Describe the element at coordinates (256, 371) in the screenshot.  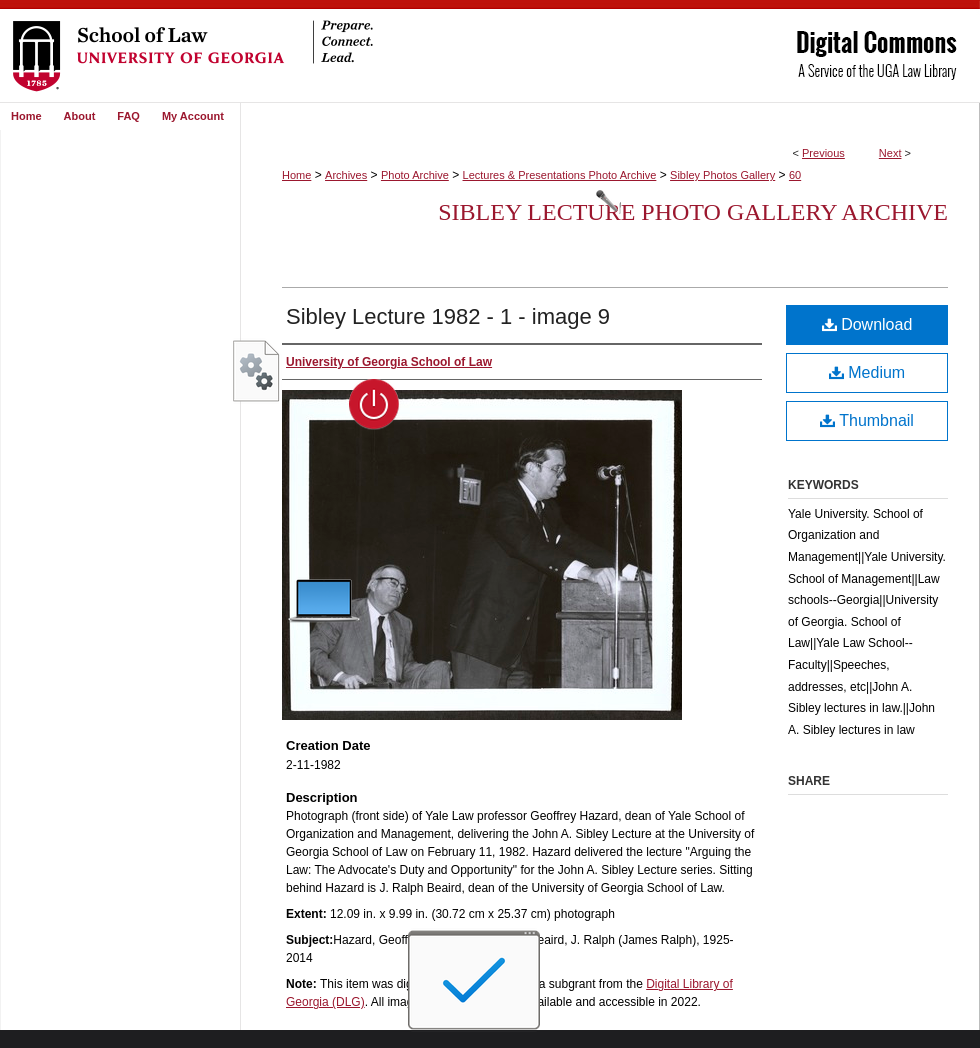
I see `open configuration file settings` at that location.